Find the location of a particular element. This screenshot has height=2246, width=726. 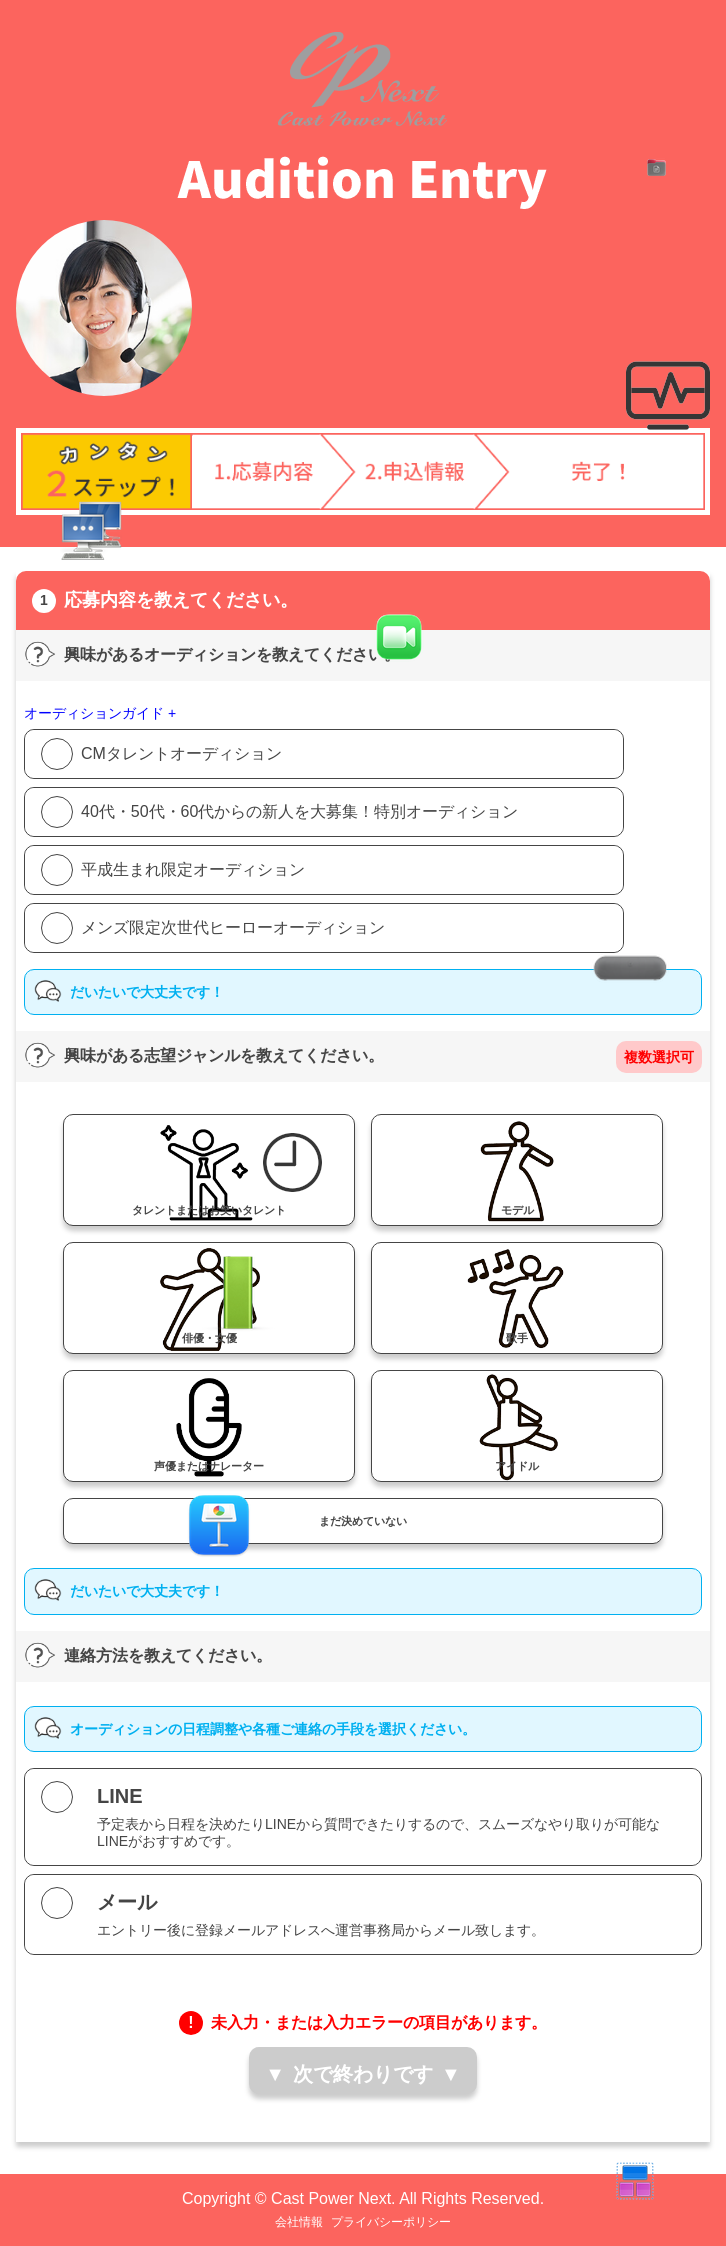

access device diagnostics and system health is located at coordinates (668, 393).